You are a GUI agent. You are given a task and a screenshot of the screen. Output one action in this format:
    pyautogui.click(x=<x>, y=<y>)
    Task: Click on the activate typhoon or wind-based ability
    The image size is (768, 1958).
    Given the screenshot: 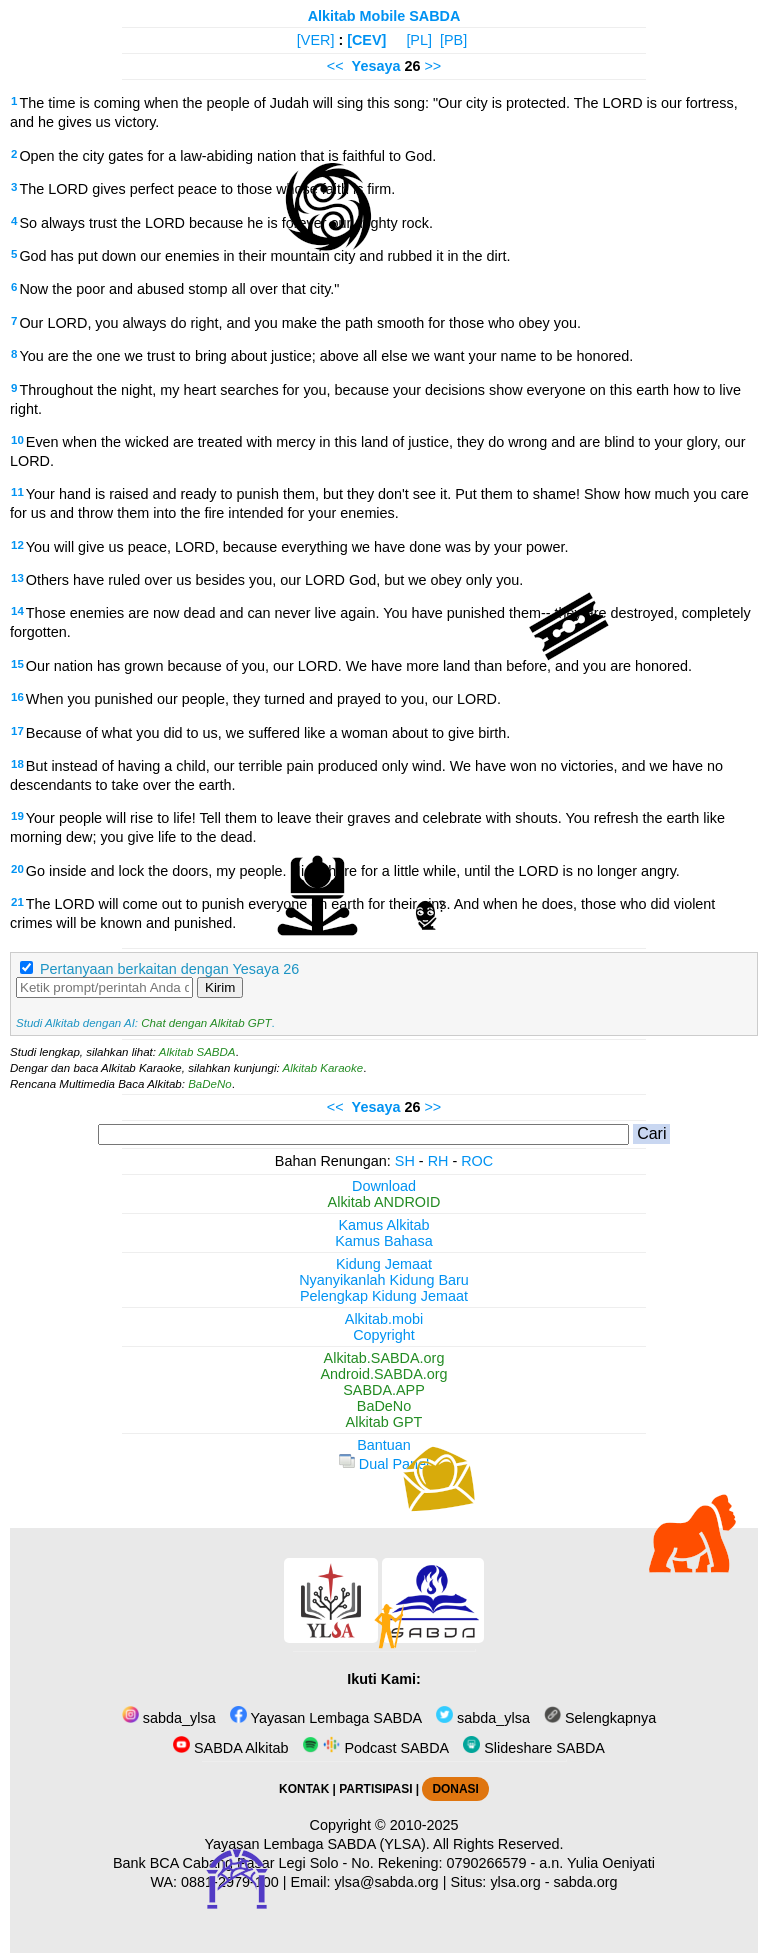 What is the action you would take?
    pyautogui.click(x=329, y=206)
    